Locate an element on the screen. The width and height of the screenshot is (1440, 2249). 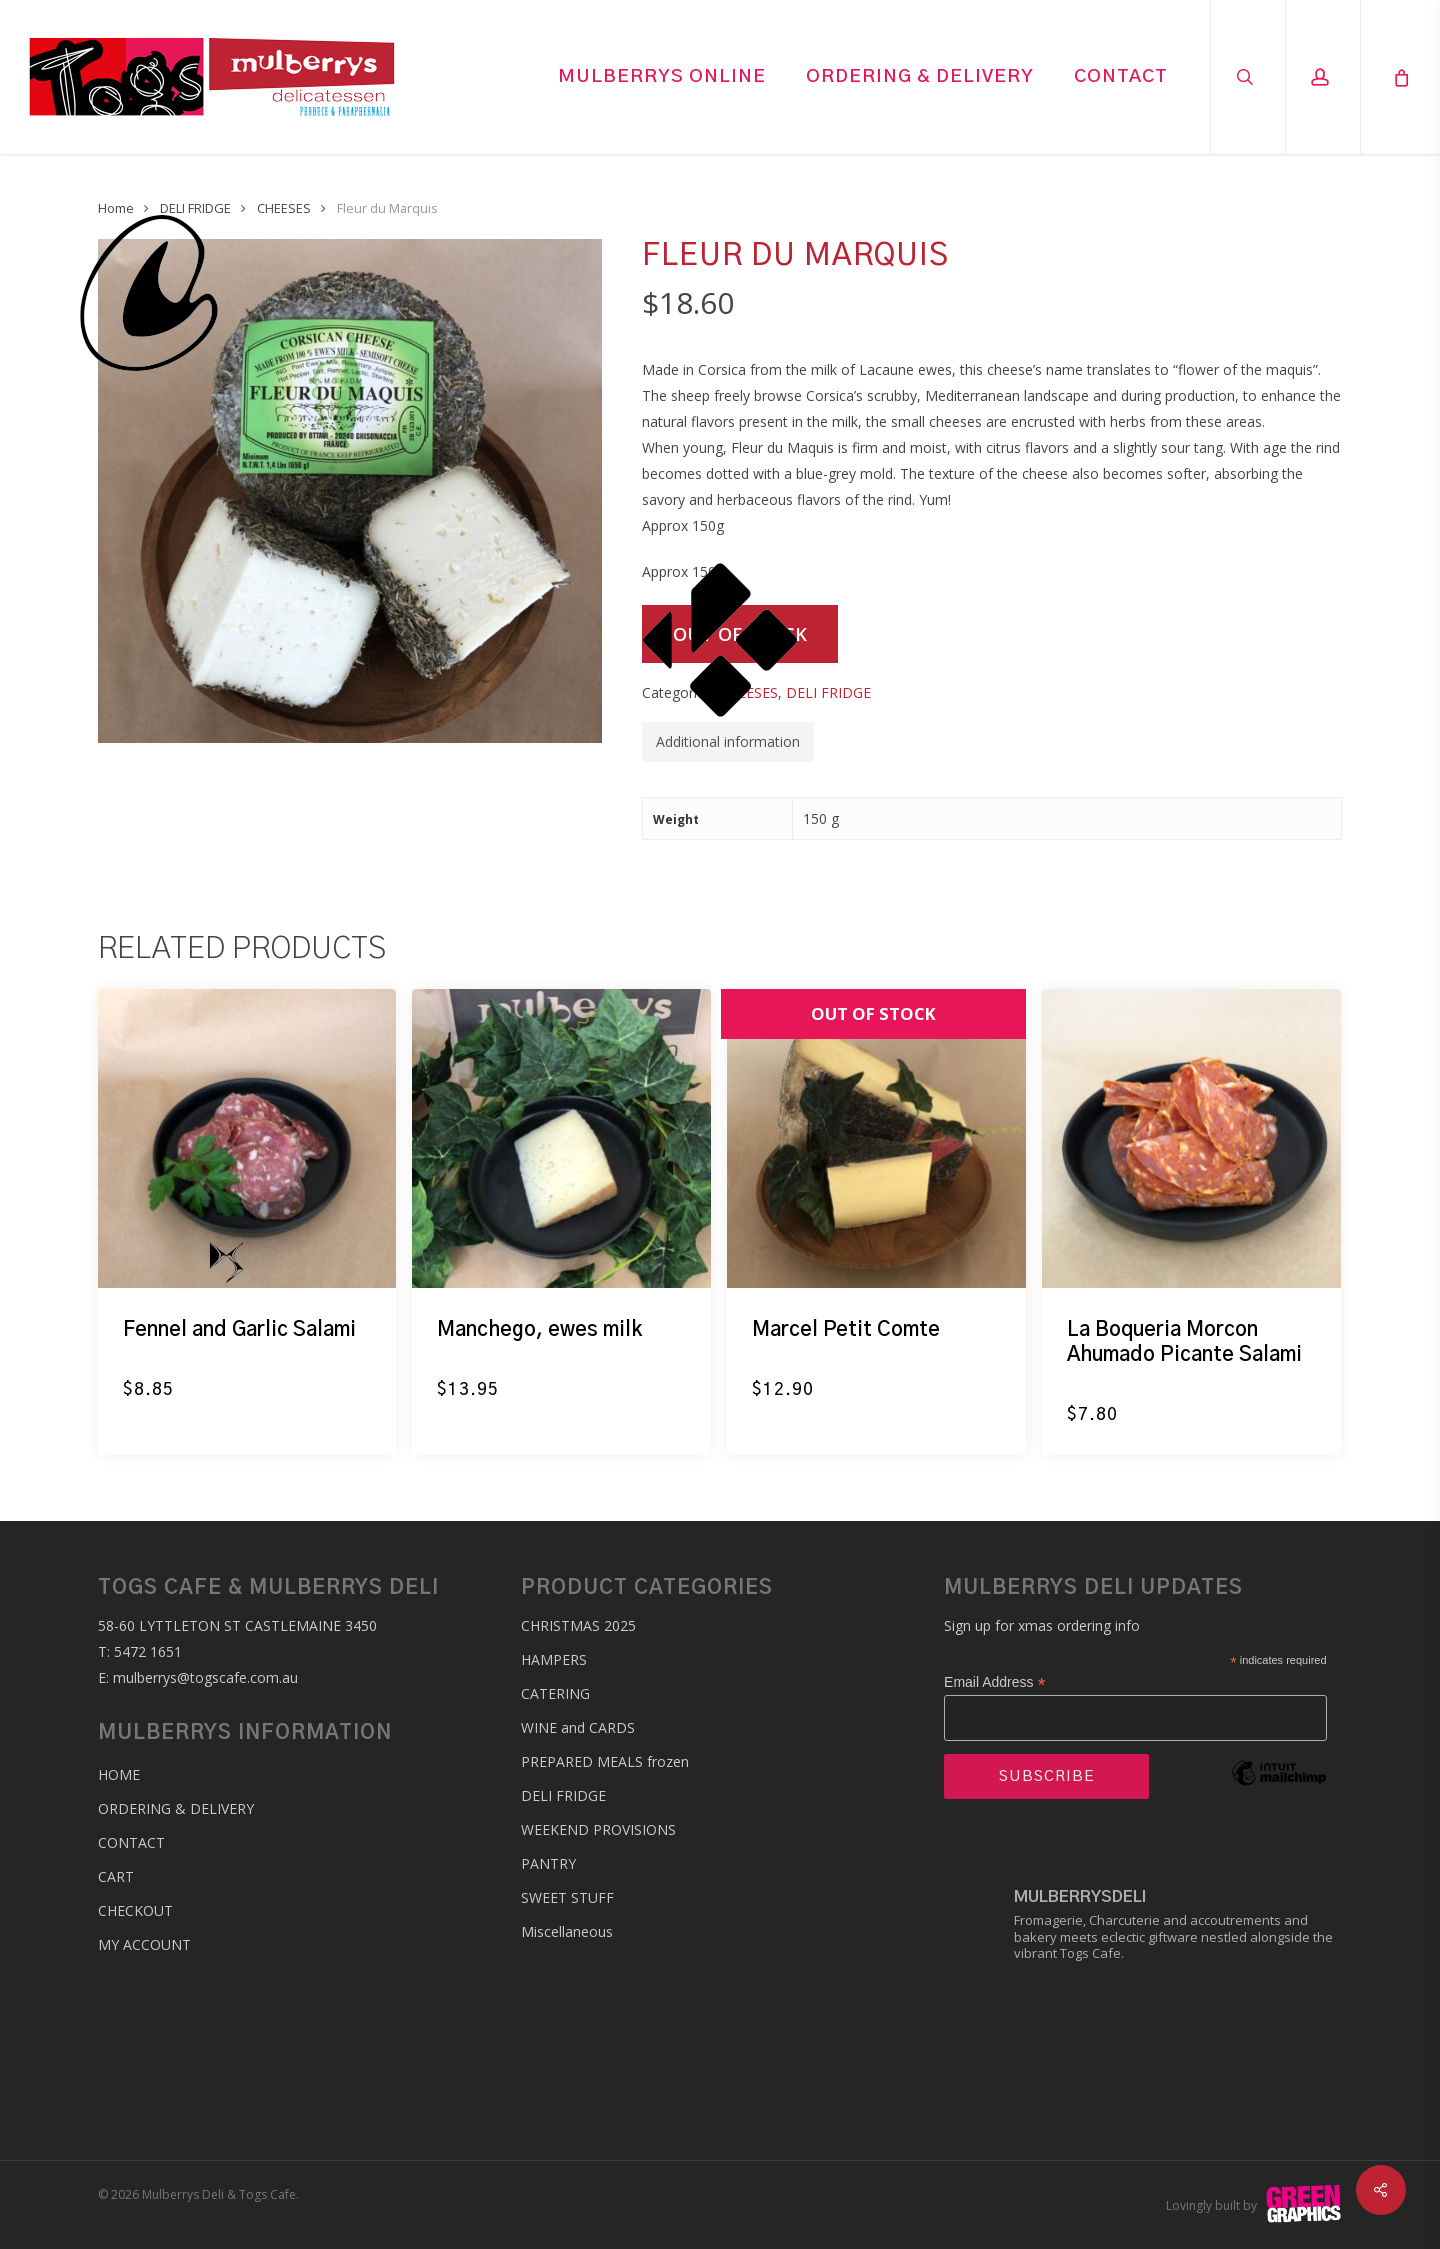
DS Automobiles brand logo is located at coordinates (226, 1262).